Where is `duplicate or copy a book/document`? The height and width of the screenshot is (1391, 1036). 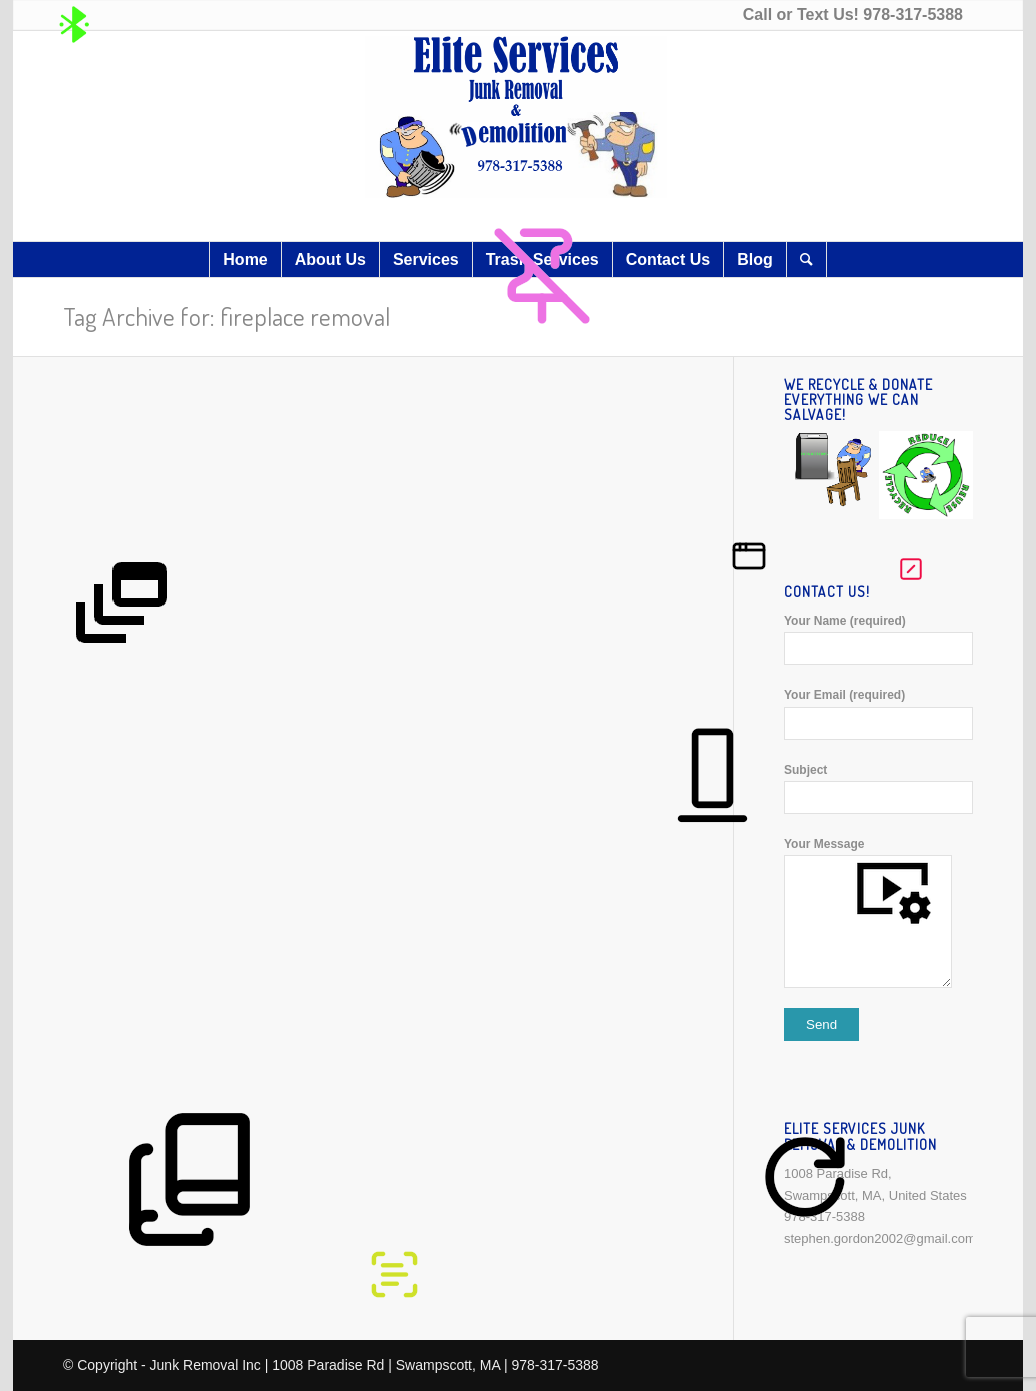 duplicate or copy a book/document is located at coordinates (189, 1179).